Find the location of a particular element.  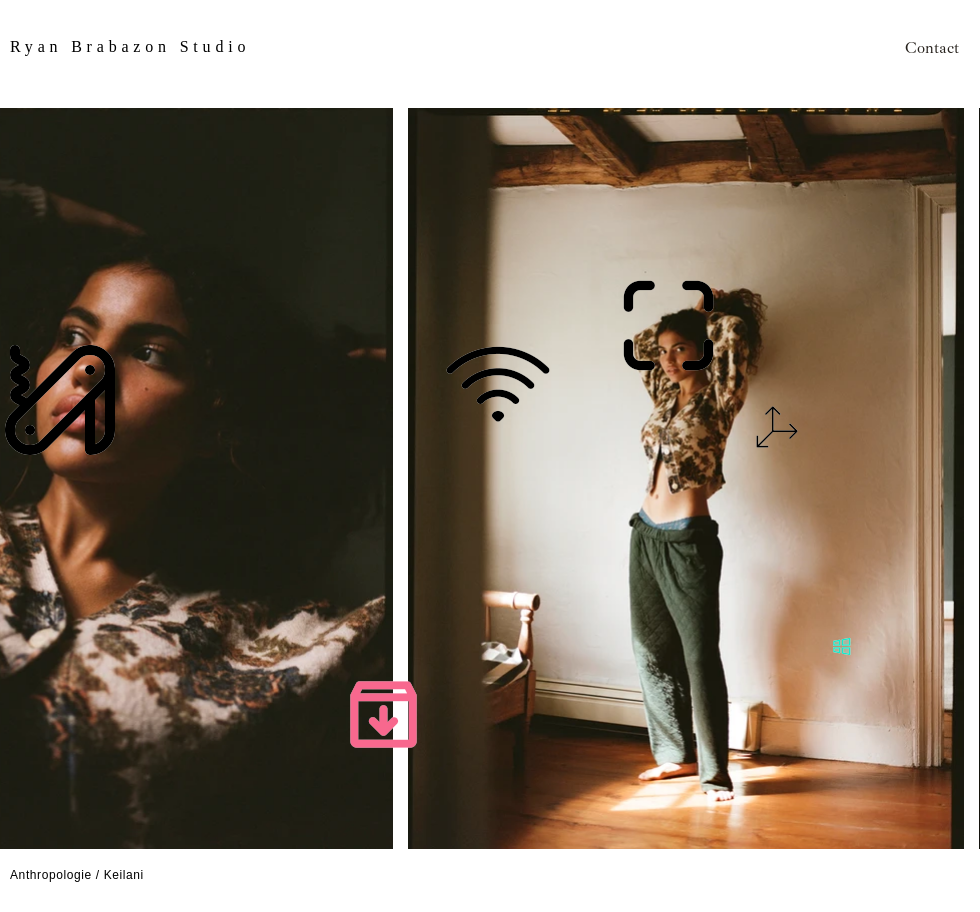

download to local storage is located at coordinates (383, 714).